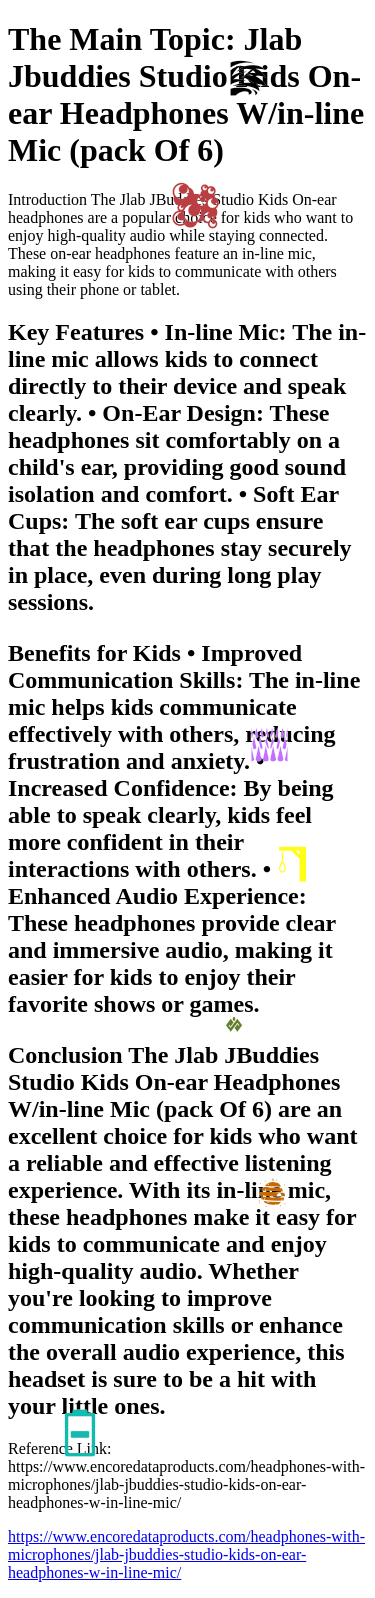  I want to click on hangman game or word guessing puzzle, so click(292, 864).